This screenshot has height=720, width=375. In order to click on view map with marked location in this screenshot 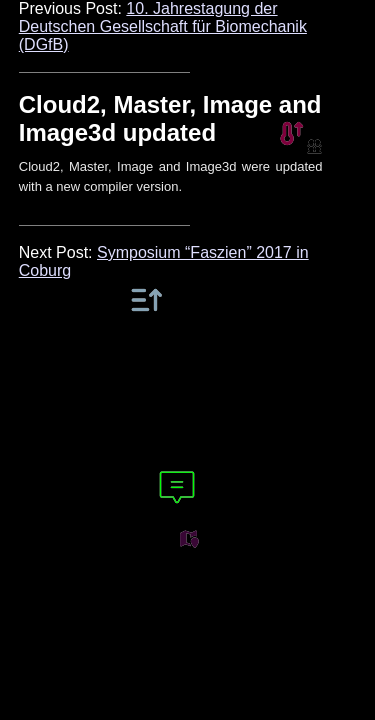, I will do `click(188, 538)`.